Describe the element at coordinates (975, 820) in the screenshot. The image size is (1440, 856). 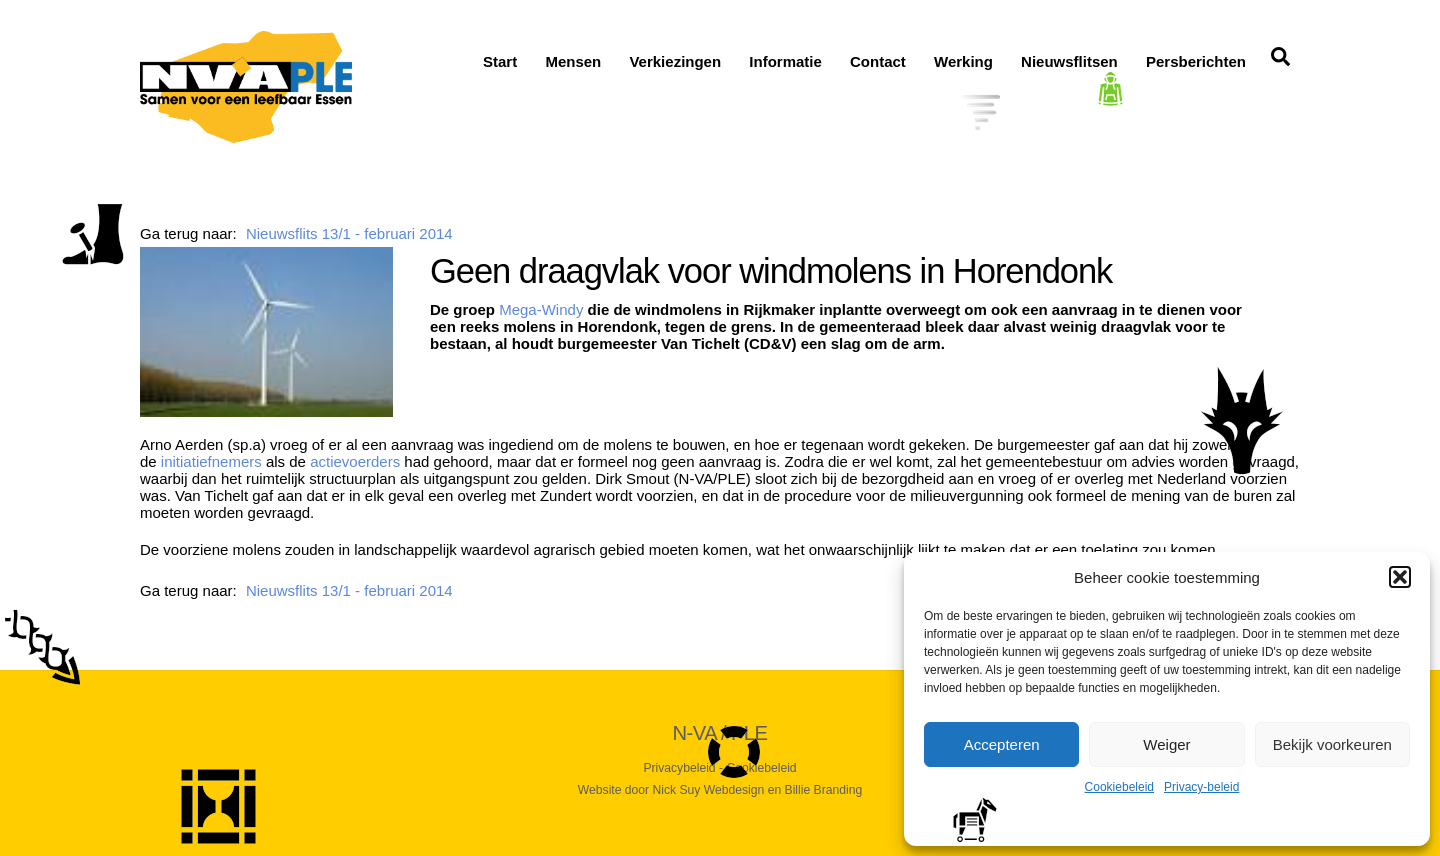
I see `indicates a detected trojan or malware threat` at that location.